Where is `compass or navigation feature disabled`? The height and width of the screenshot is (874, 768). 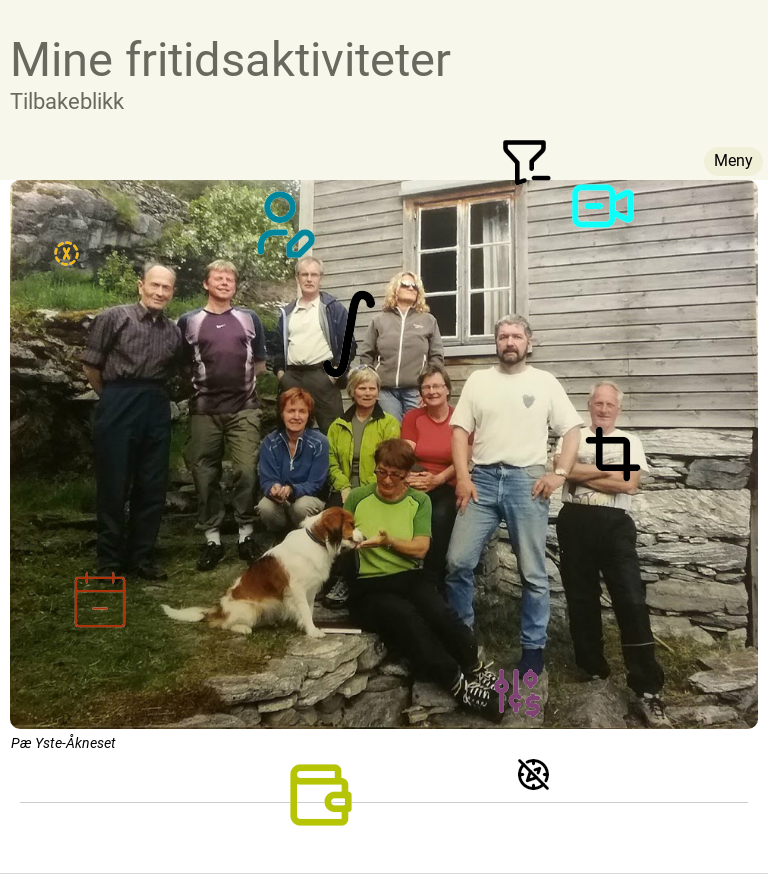
compass or navigation feature disabled is located at coordinates (533, 774).